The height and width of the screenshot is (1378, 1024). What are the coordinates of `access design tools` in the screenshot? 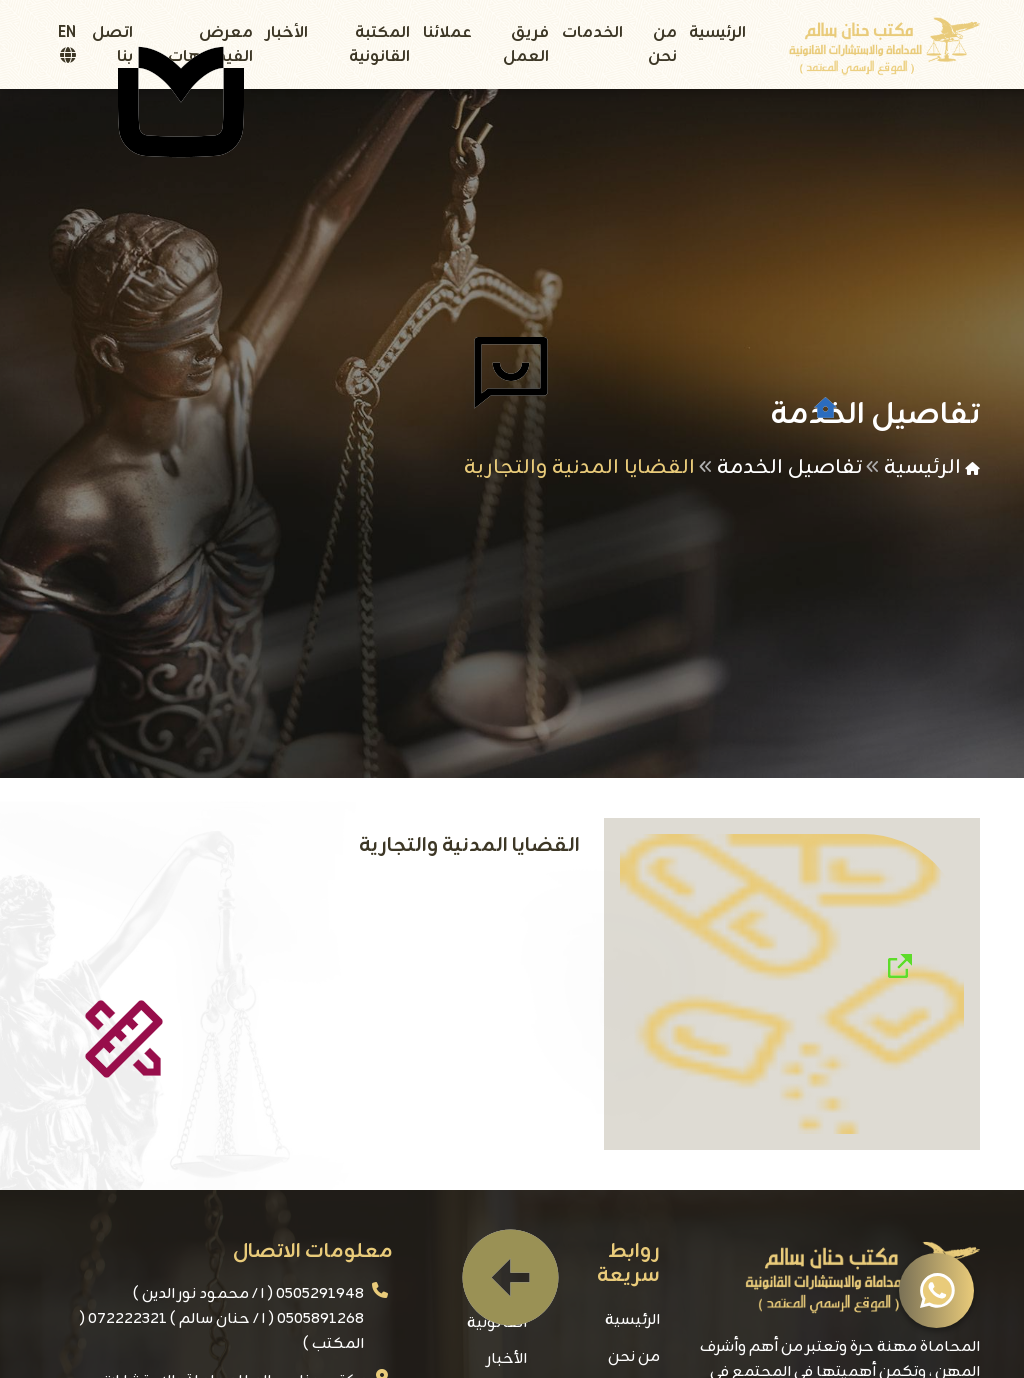 It's located at (124, 1039).